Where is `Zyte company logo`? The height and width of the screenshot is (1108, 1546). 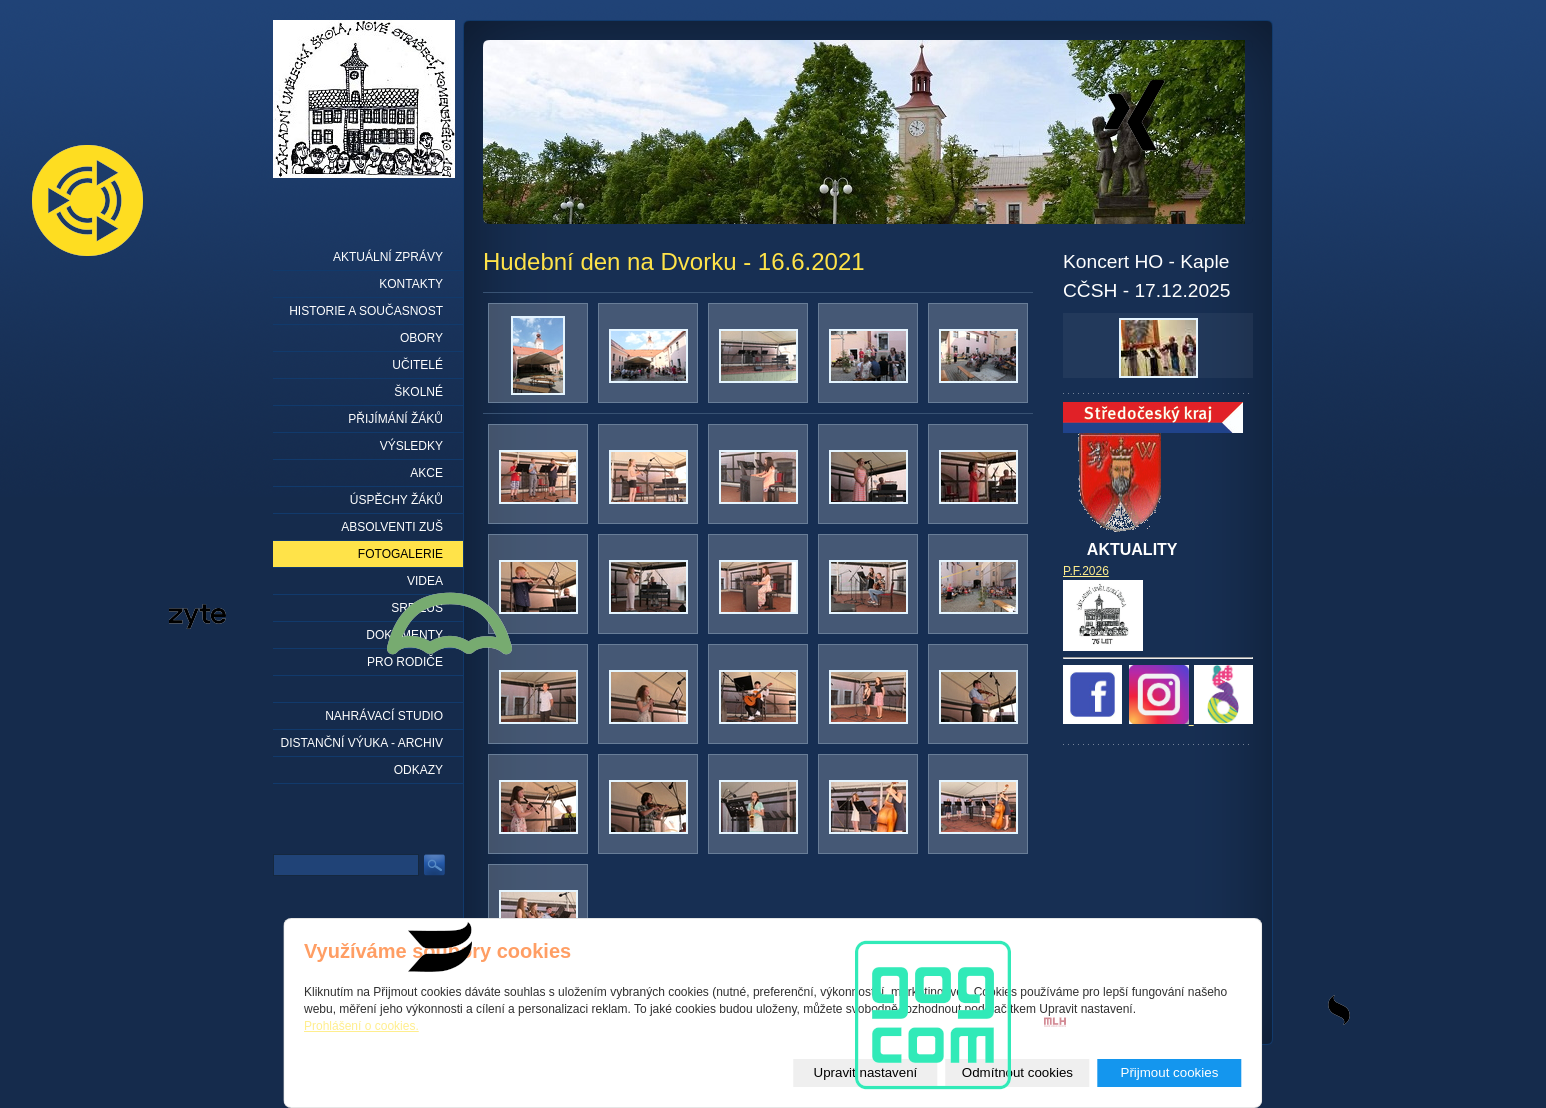
Zyte company logo is located at coordinates (197, 616).